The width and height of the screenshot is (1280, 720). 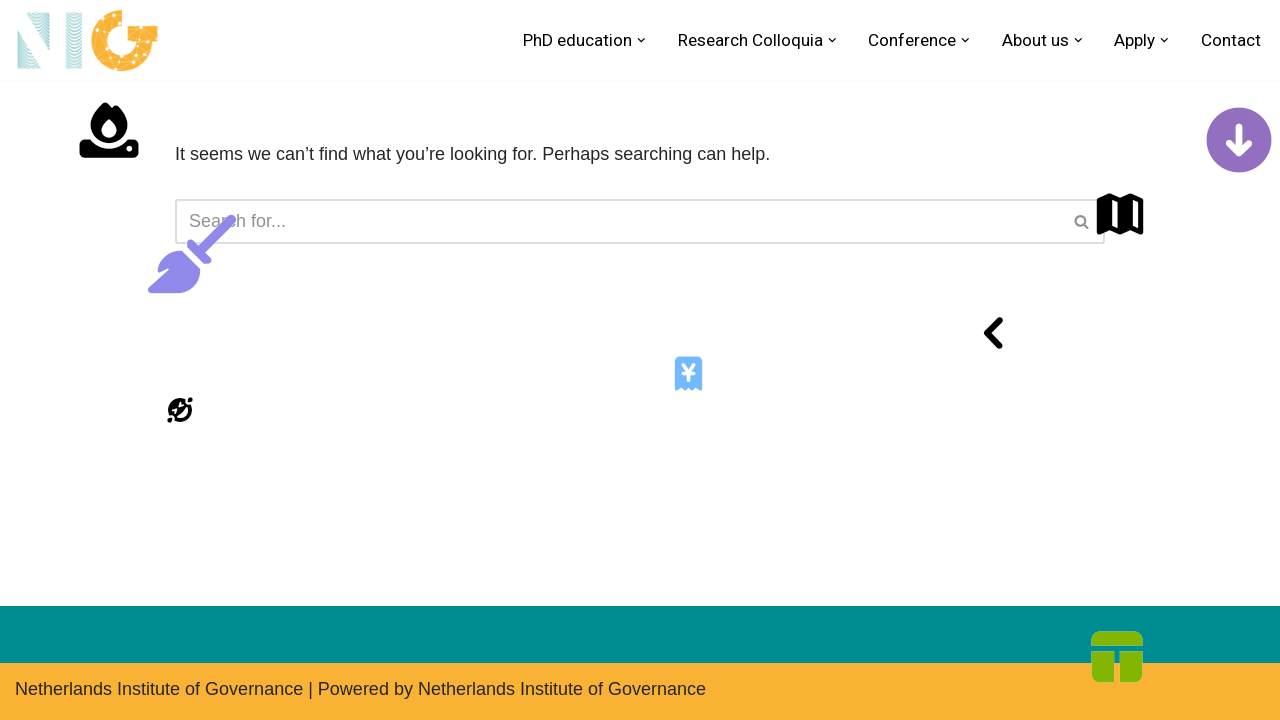 What do you see at coordinates (1120, 214) in the screenshot?
I see `open map view` at bounding box center [1120, 214].